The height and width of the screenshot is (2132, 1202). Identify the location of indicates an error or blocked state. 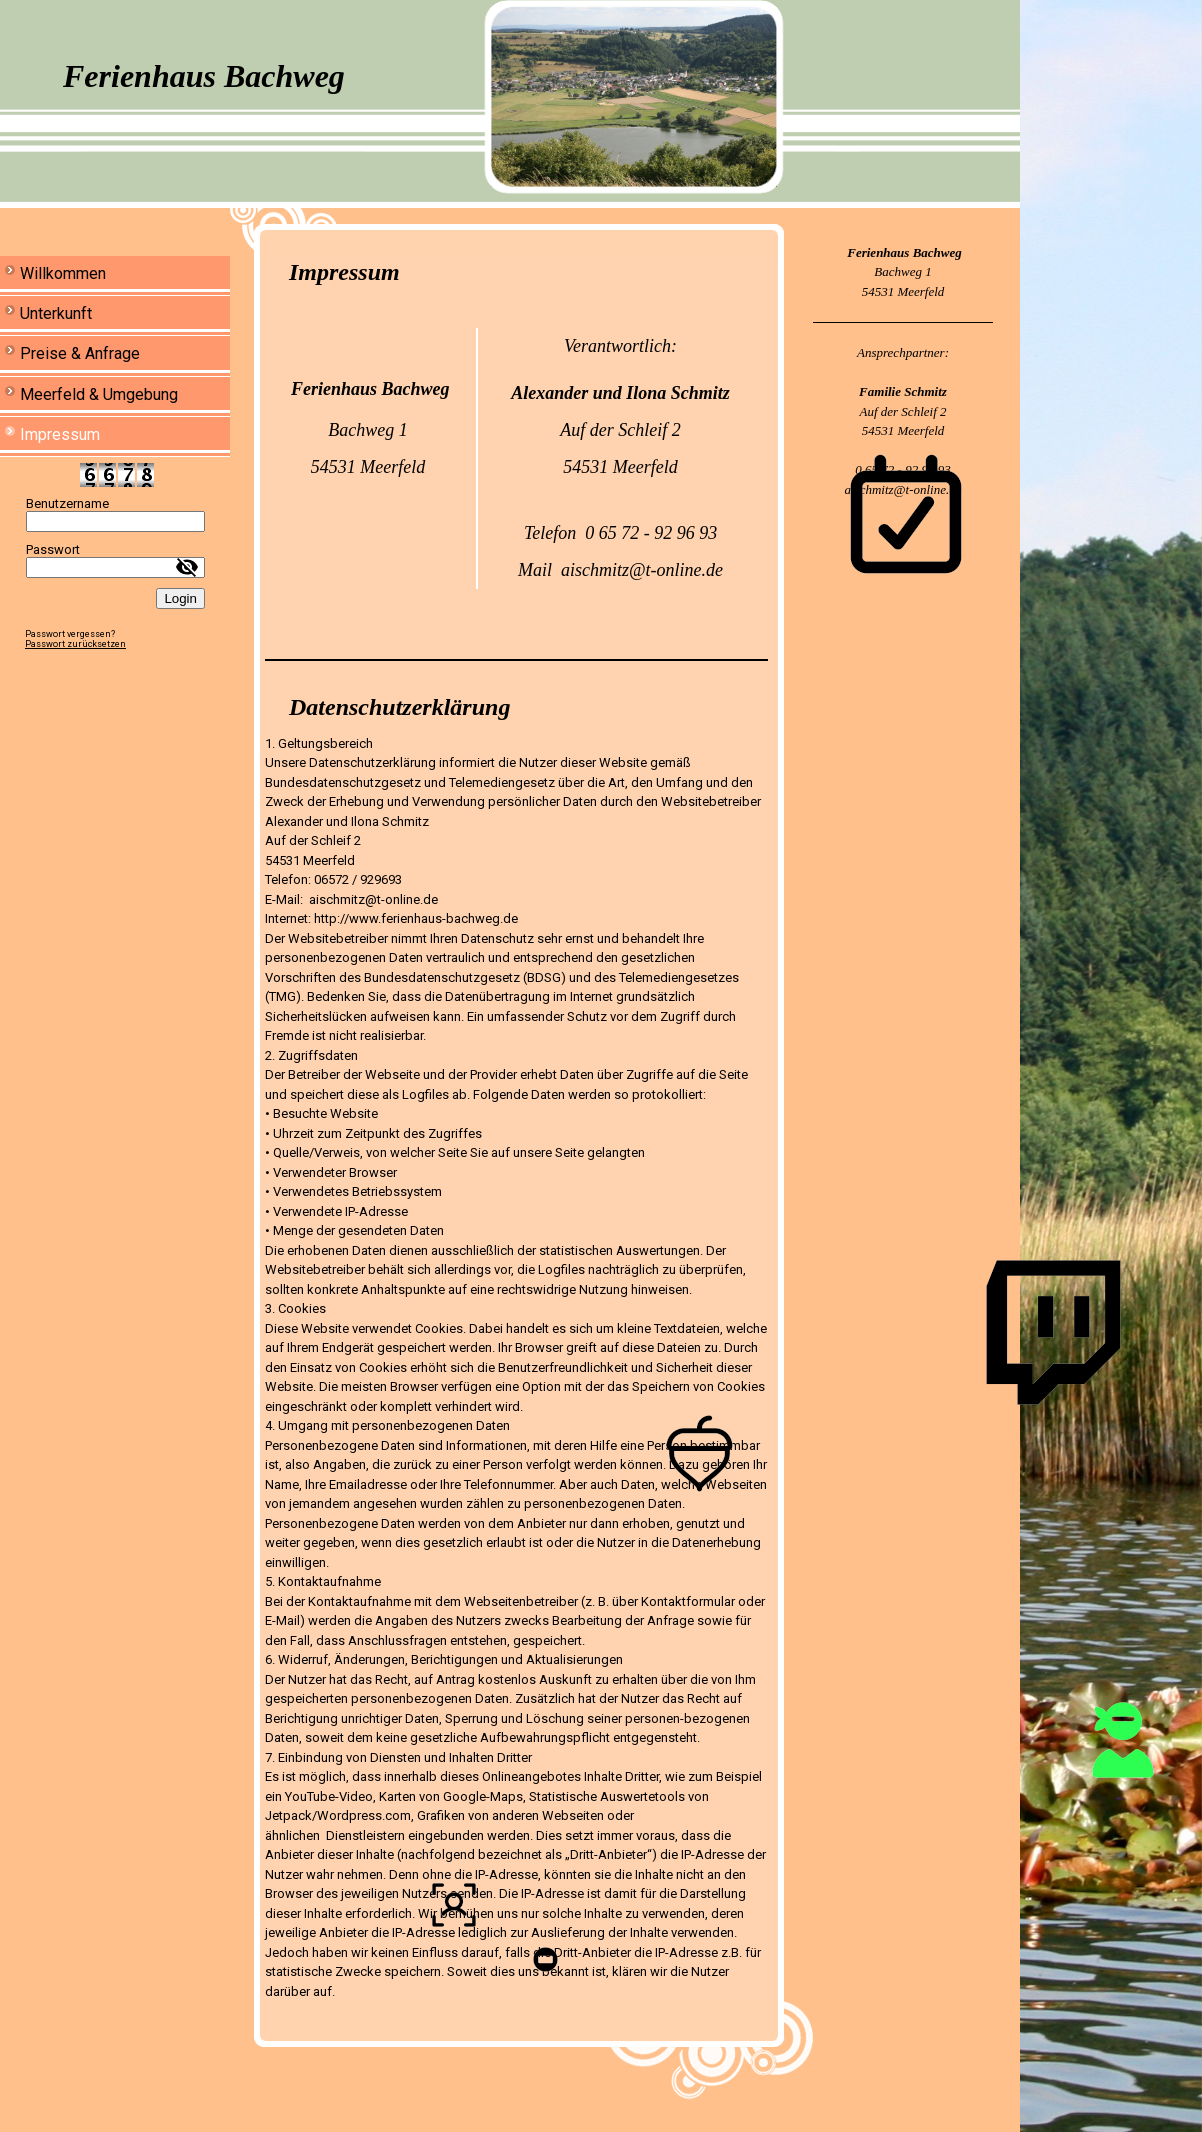
(545, 1959).